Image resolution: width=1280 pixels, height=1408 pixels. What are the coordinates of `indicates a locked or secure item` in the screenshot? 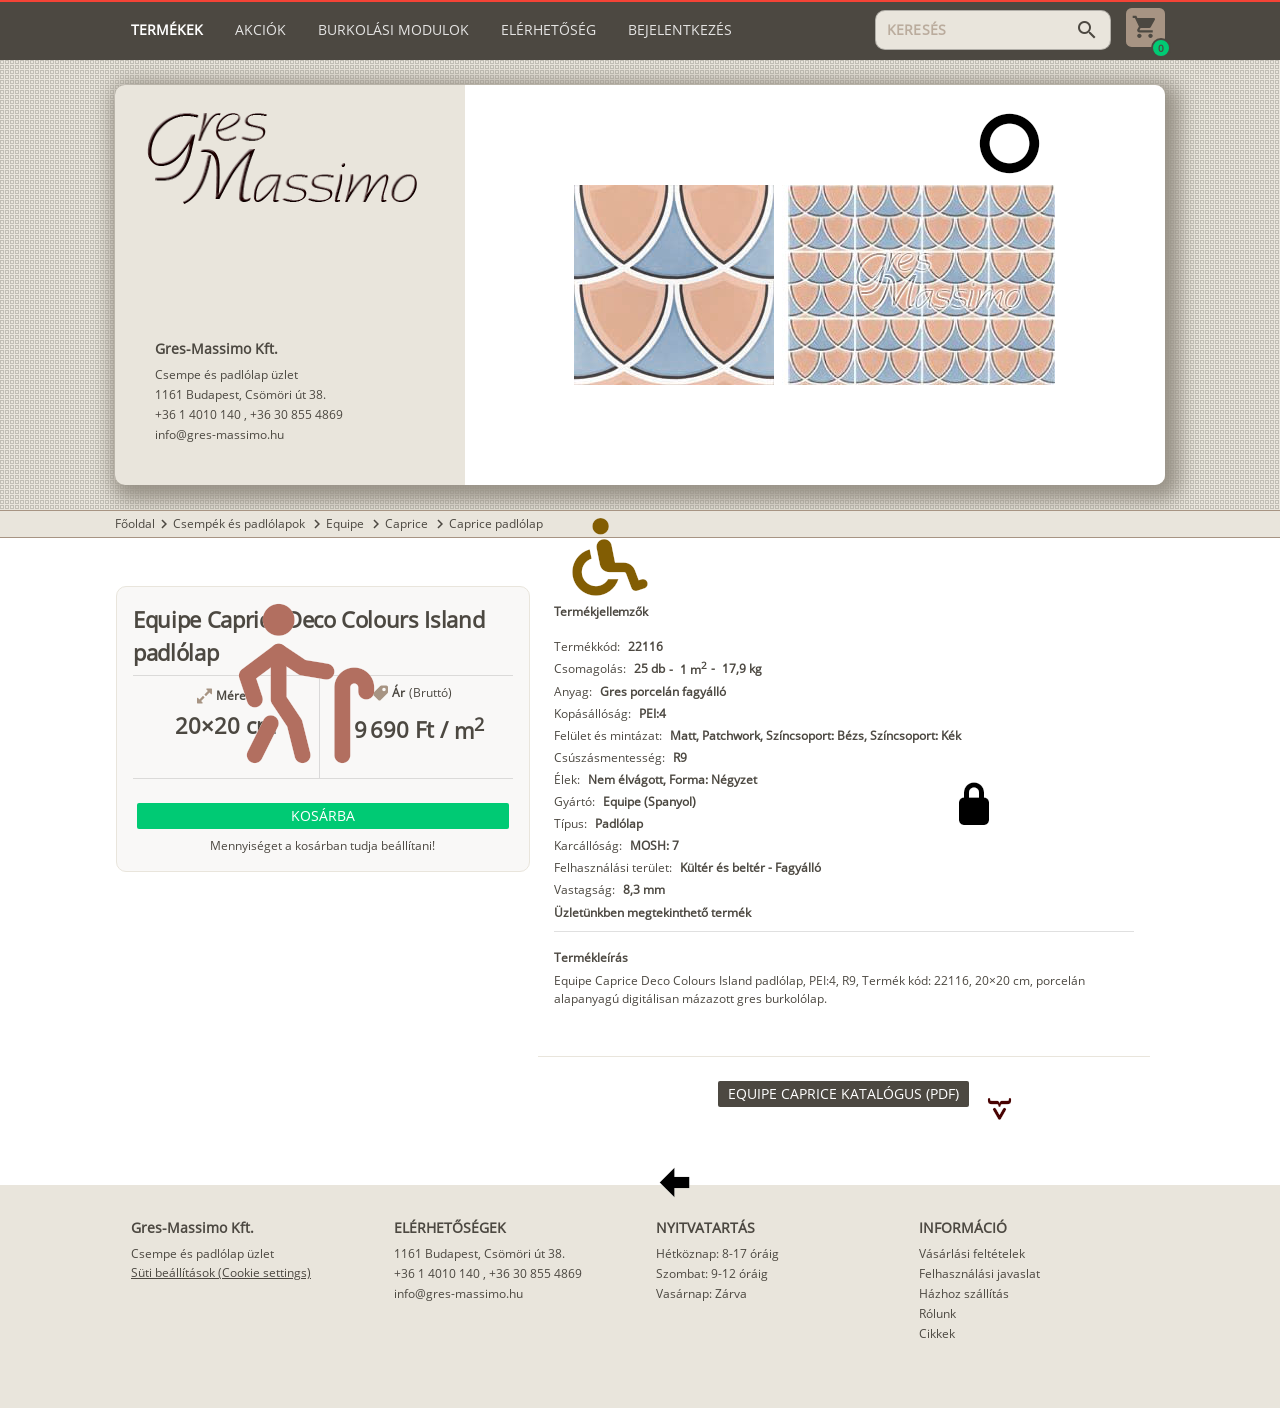 It's located at (974, 805).